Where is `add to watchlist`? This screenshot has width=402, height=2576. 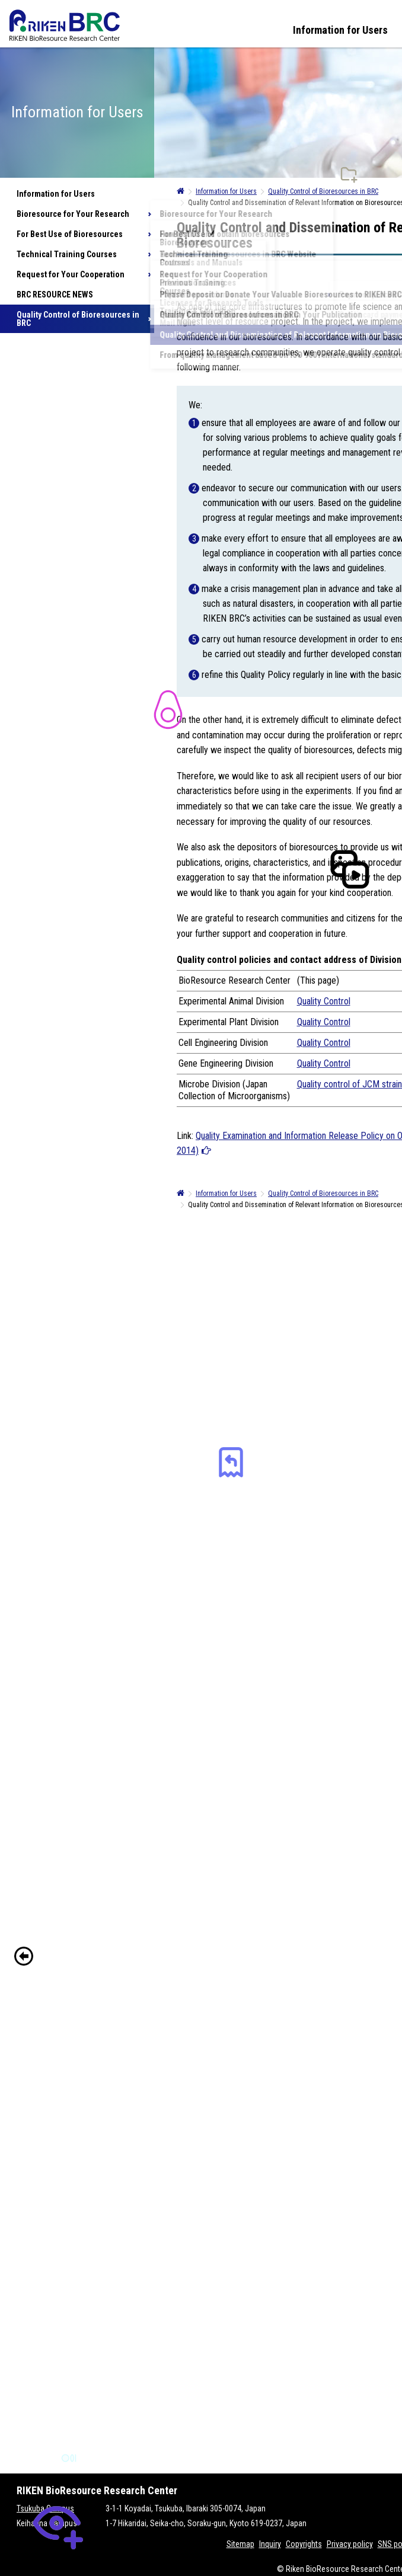
add to watchlist is located at coordinates (56, 2523).